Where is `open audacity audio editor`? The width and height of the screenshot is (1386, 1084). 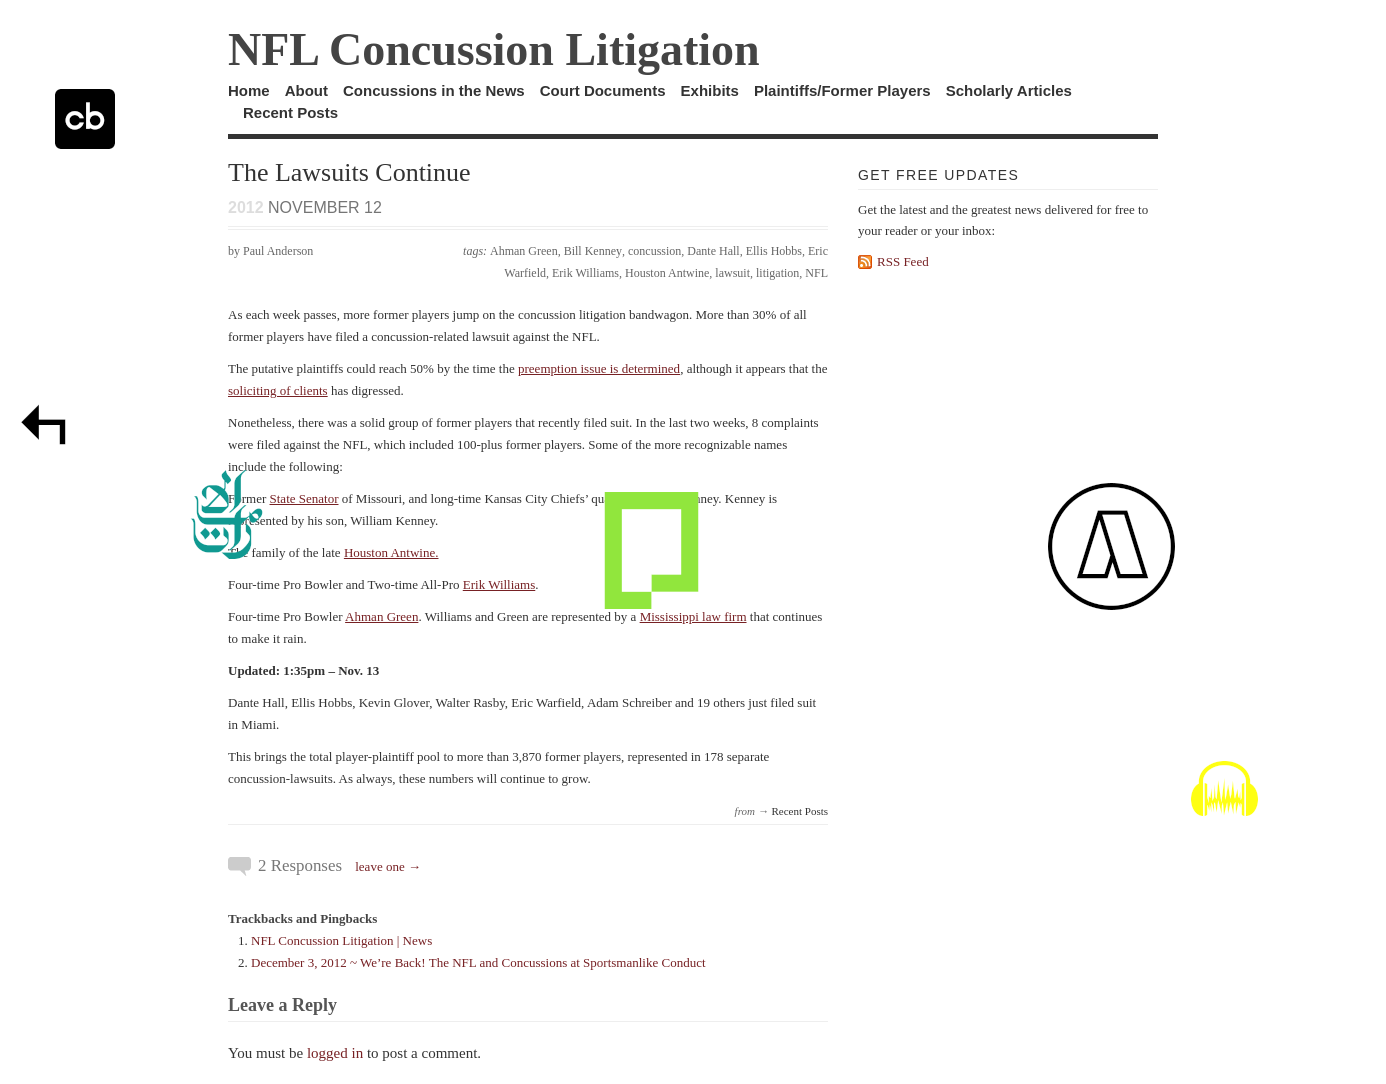
open audacity audio editor is located at coordinates (1224, 788).